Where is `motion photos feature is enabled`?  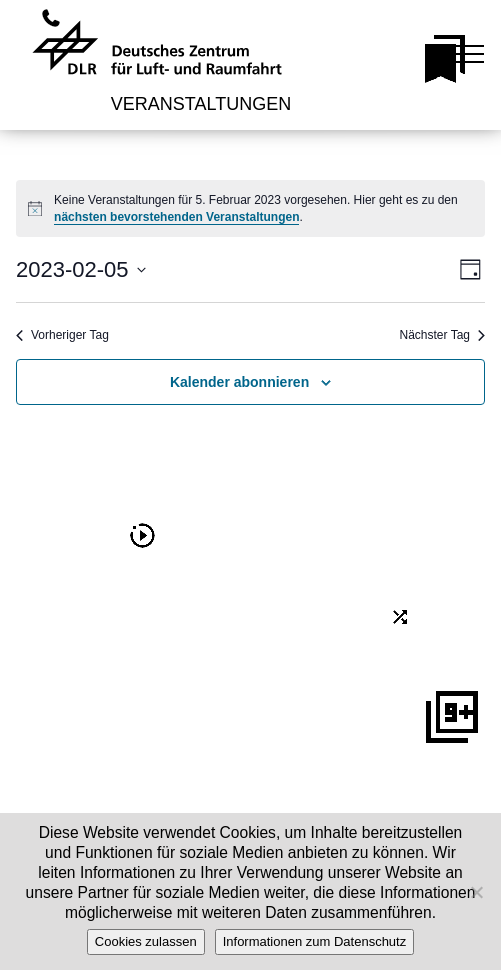
motion photos feature is enabled is located at coordinates (142, 535).